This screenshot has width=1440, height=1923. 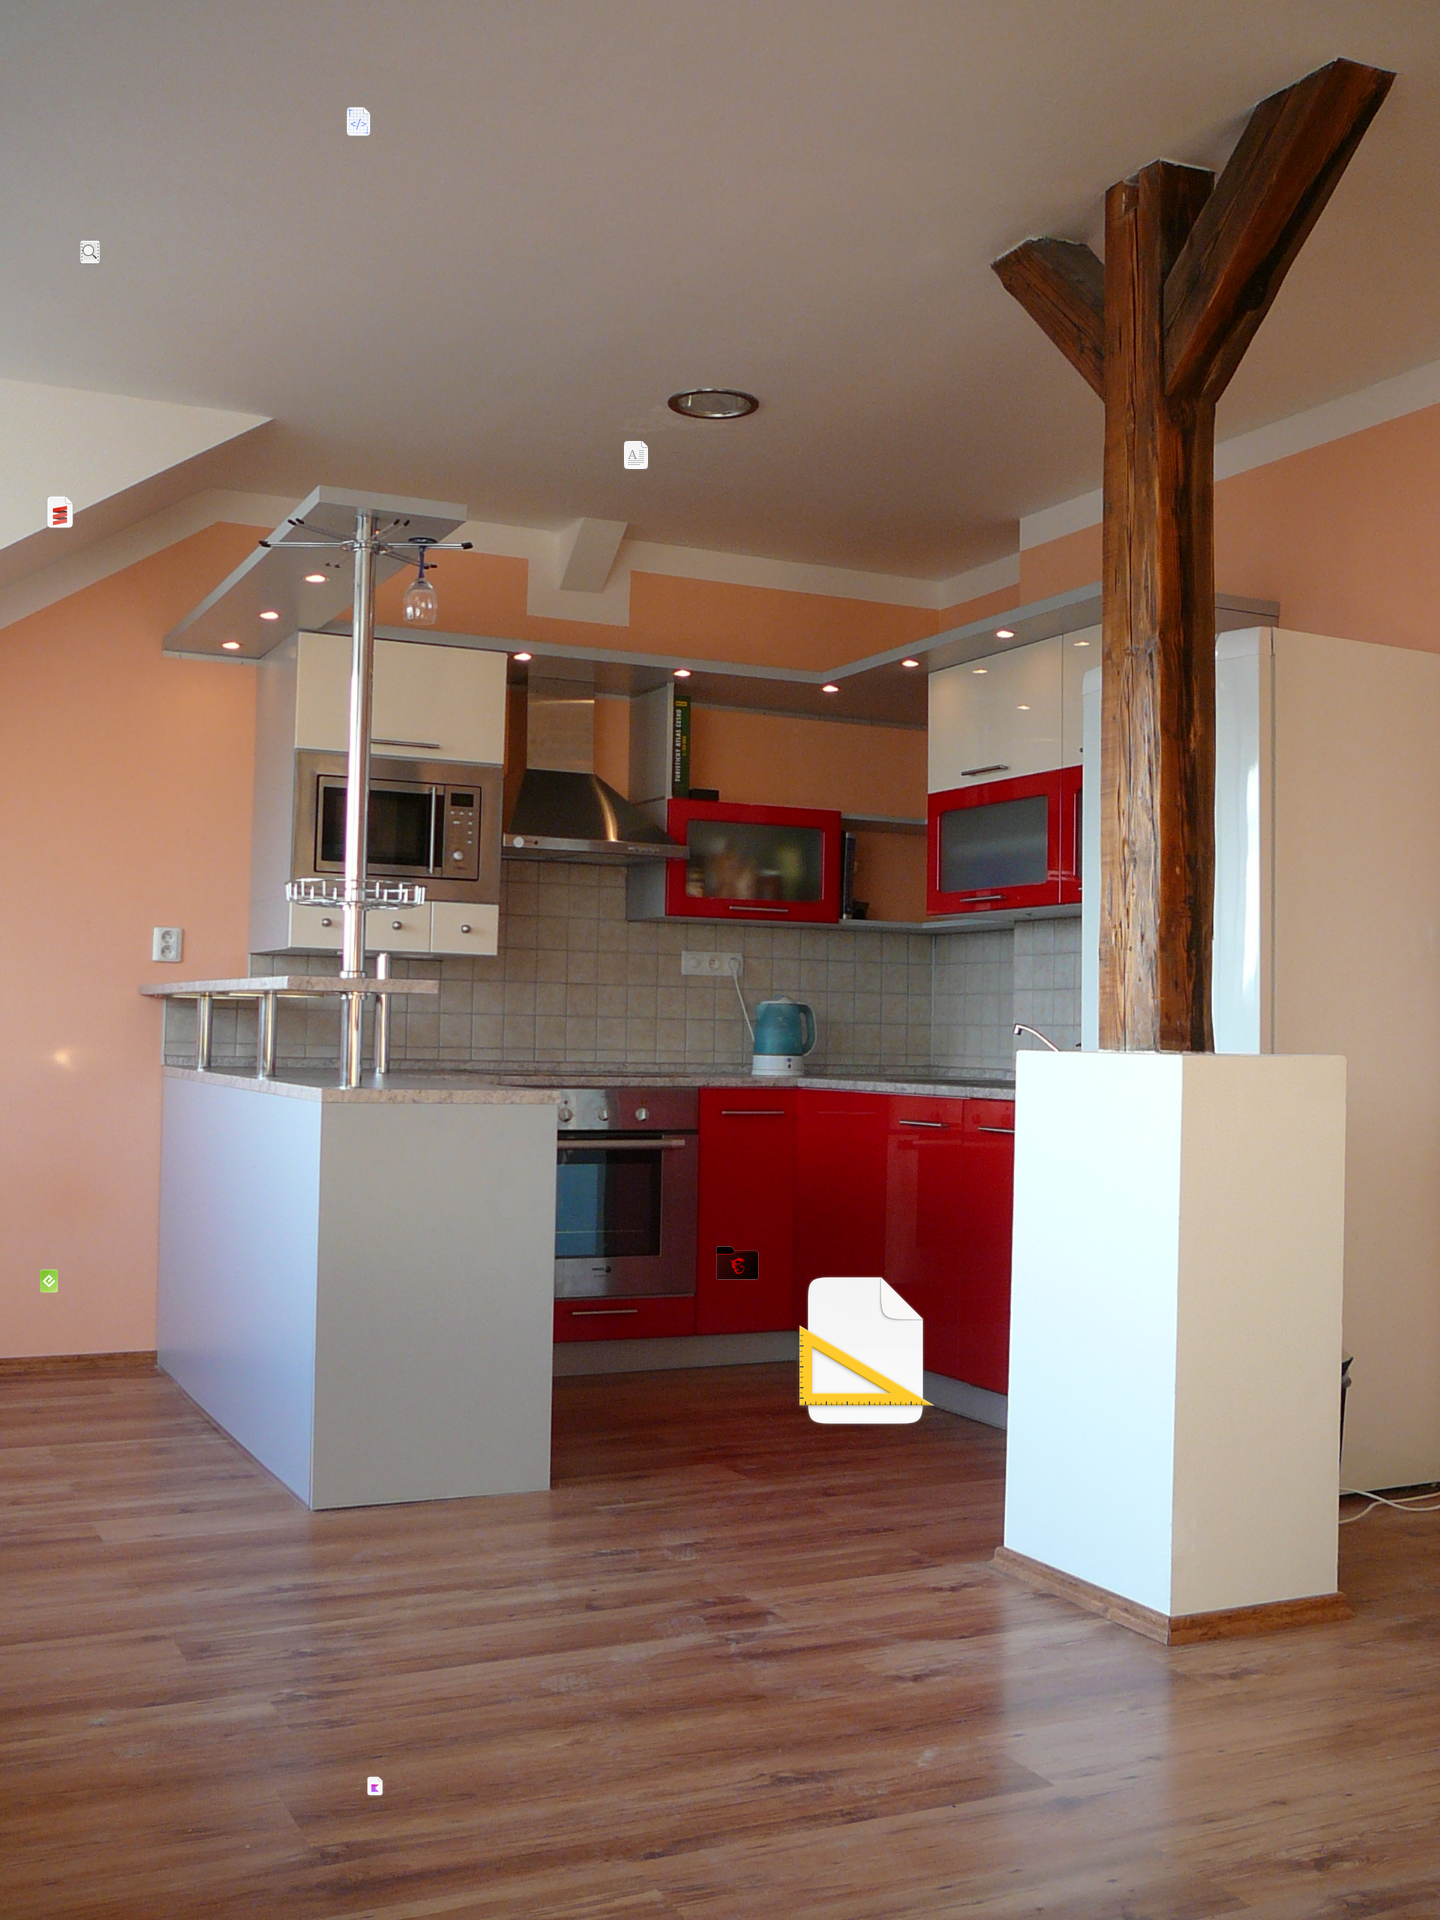 What do you see at coordinates (636, 455) in the screenshot?
I see `open a rich text document` at bounding box center [636, 455].